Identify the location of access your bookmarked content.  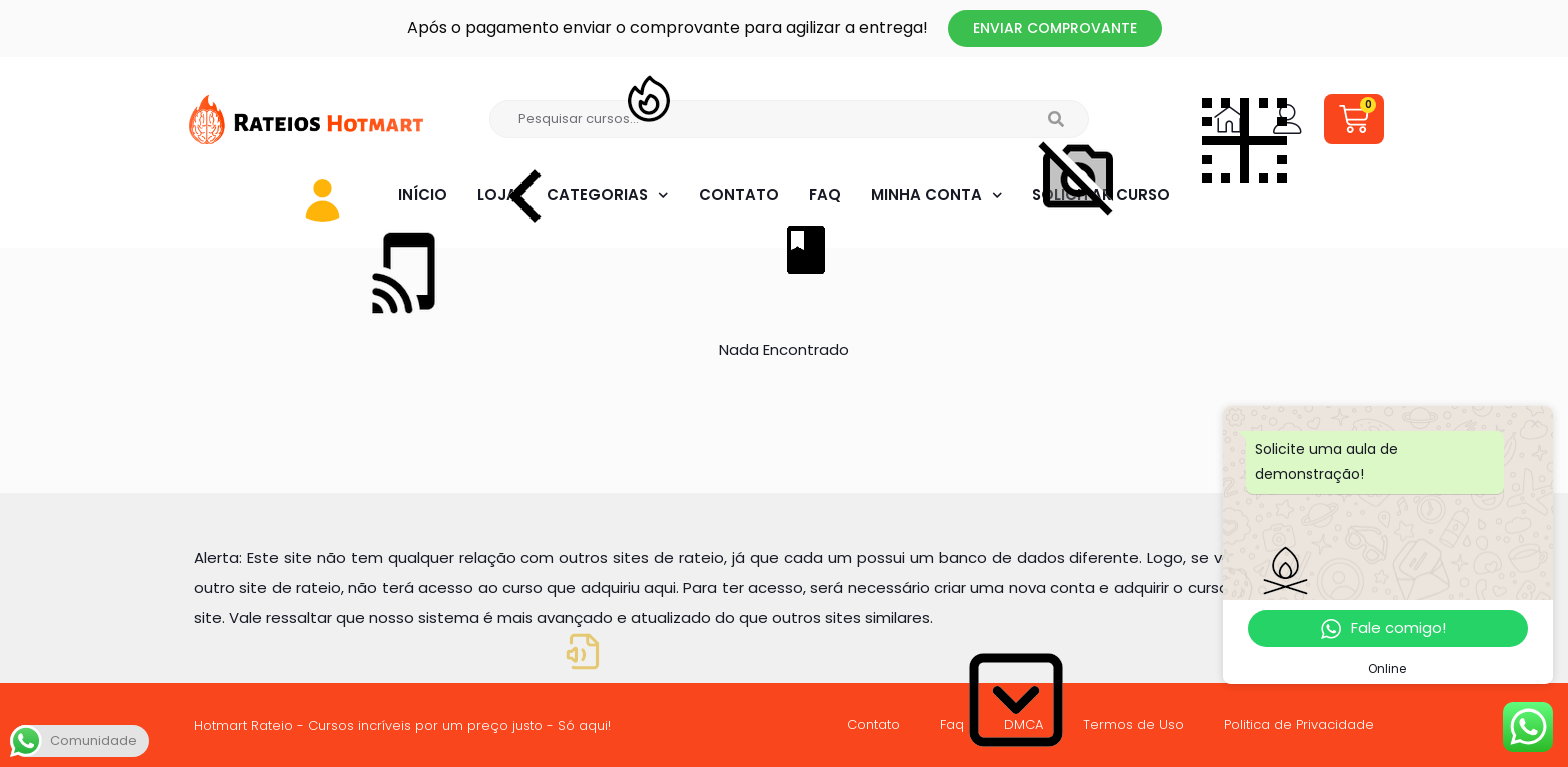
(806, 250).